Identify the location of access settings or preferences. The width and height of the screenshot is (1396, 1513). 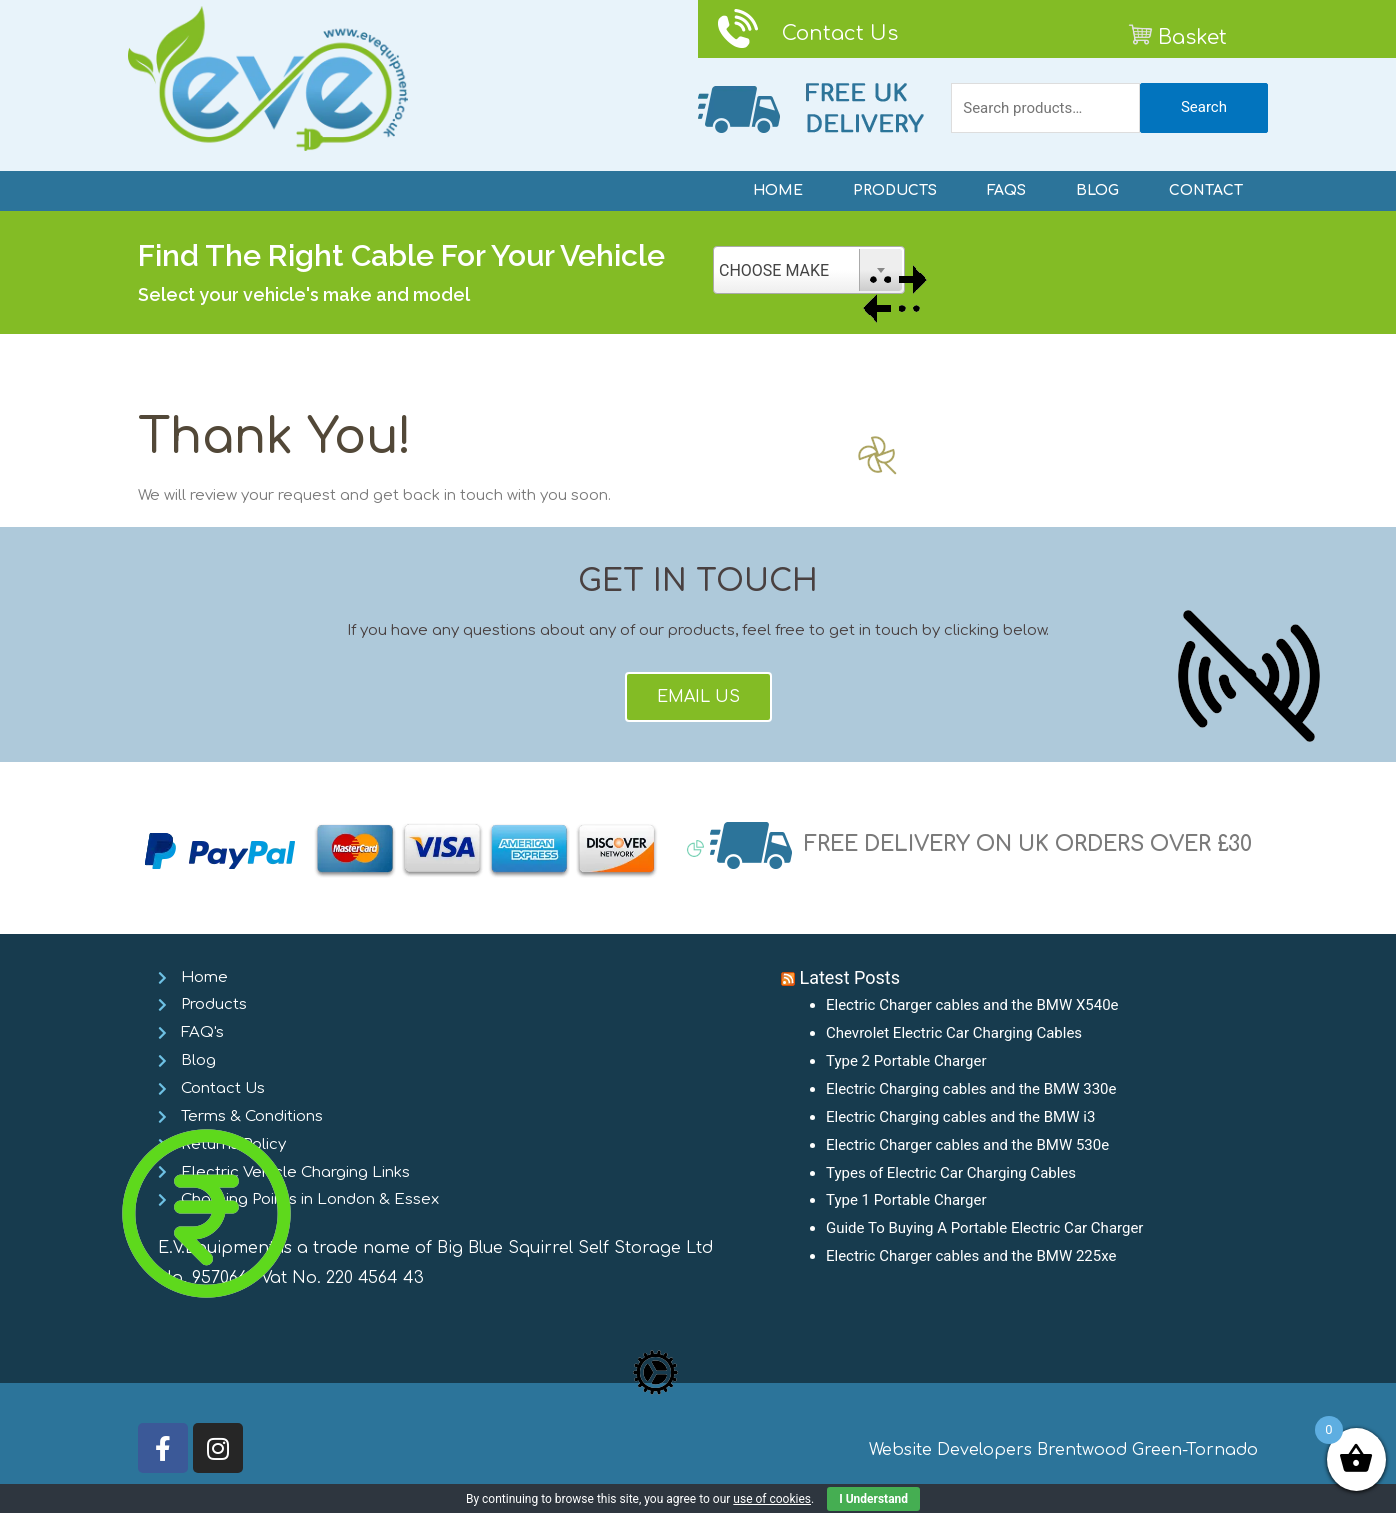
(655, 1372).